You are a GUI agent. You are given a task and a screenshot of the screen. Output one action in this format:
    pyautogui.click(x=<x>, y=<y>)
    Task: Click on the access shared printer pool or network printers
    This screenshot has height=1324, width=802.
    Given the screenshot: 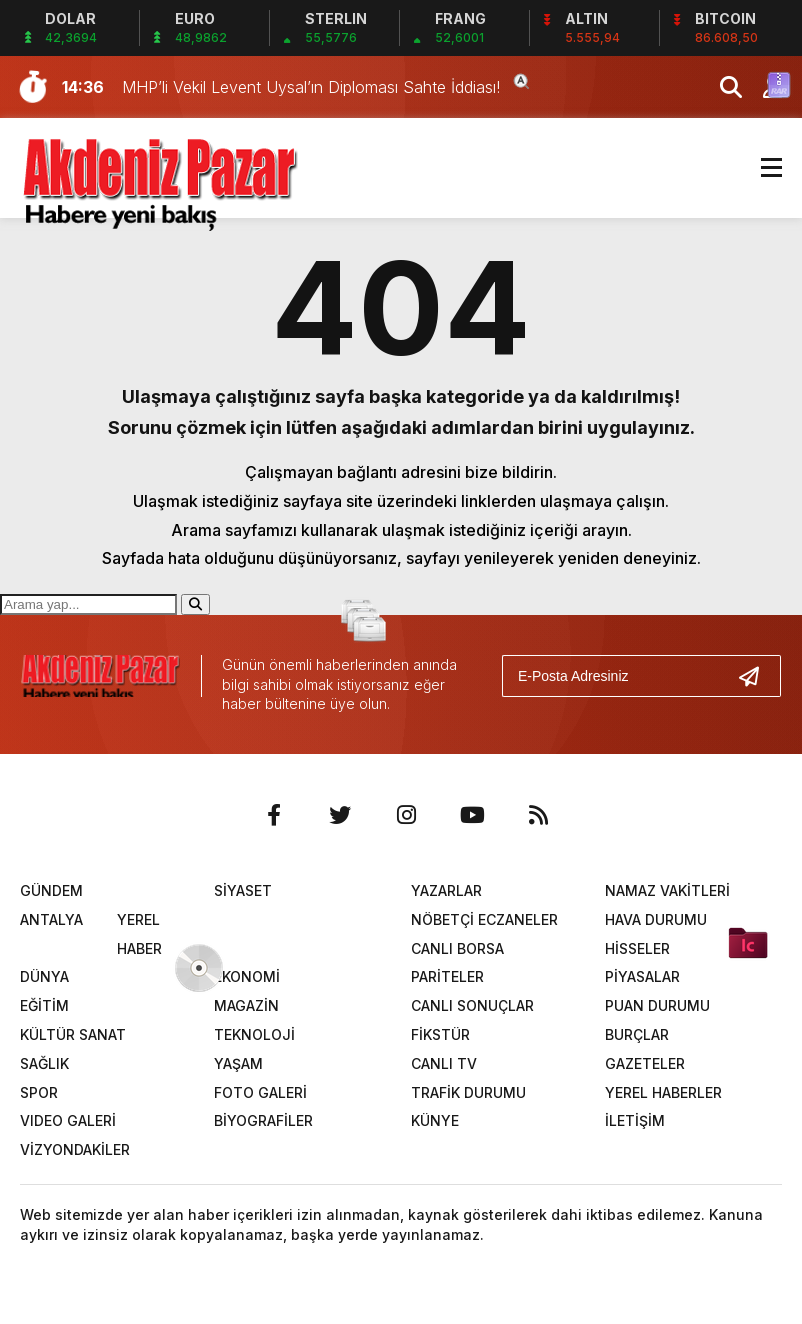 What is the action you would take?
    pyautogui.click(x=363, y=620)
    